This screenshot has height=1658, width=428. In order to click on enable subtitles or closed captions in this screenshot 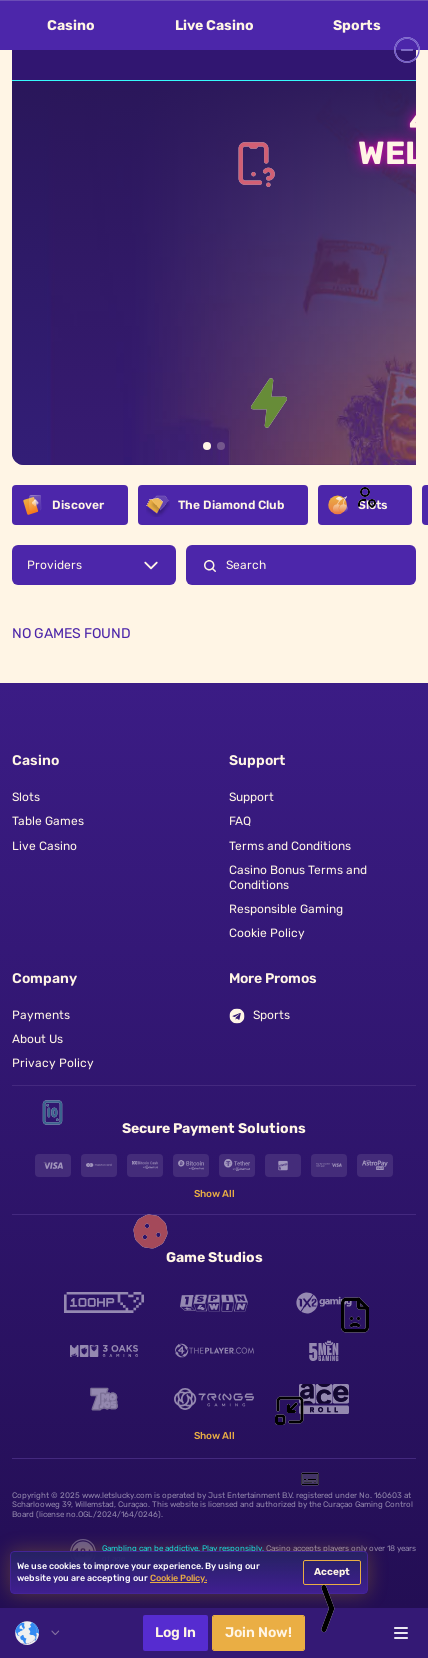, I will do `click(310, 1479)`.